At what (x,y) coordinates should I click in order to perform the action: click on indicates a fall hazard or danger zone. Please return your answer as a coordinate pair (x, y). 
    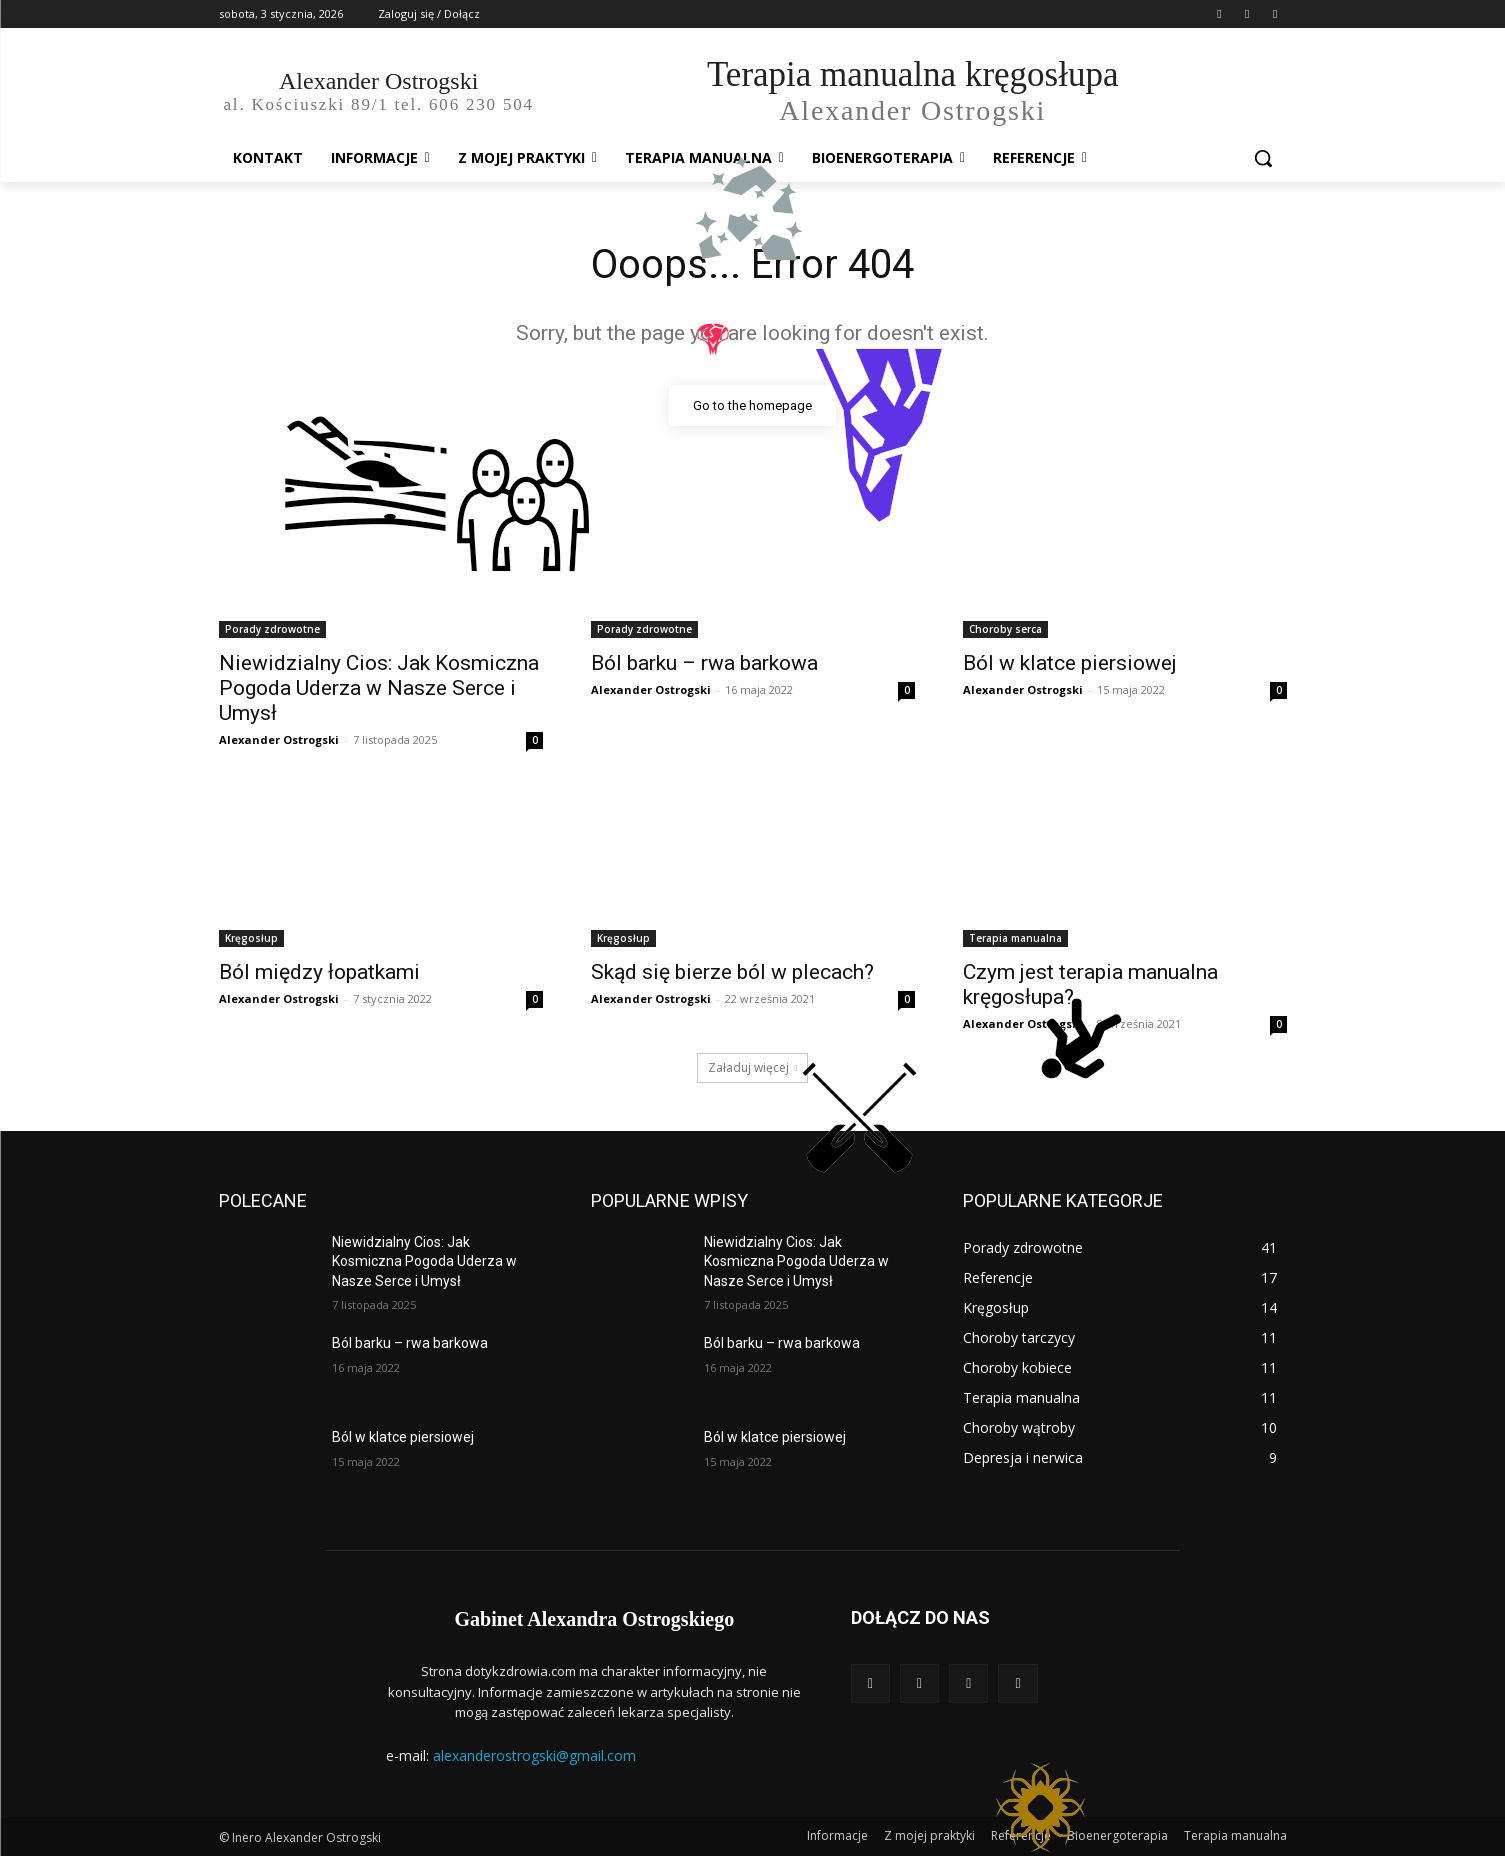
    Looking at the image, I should click on (1081, 1038).